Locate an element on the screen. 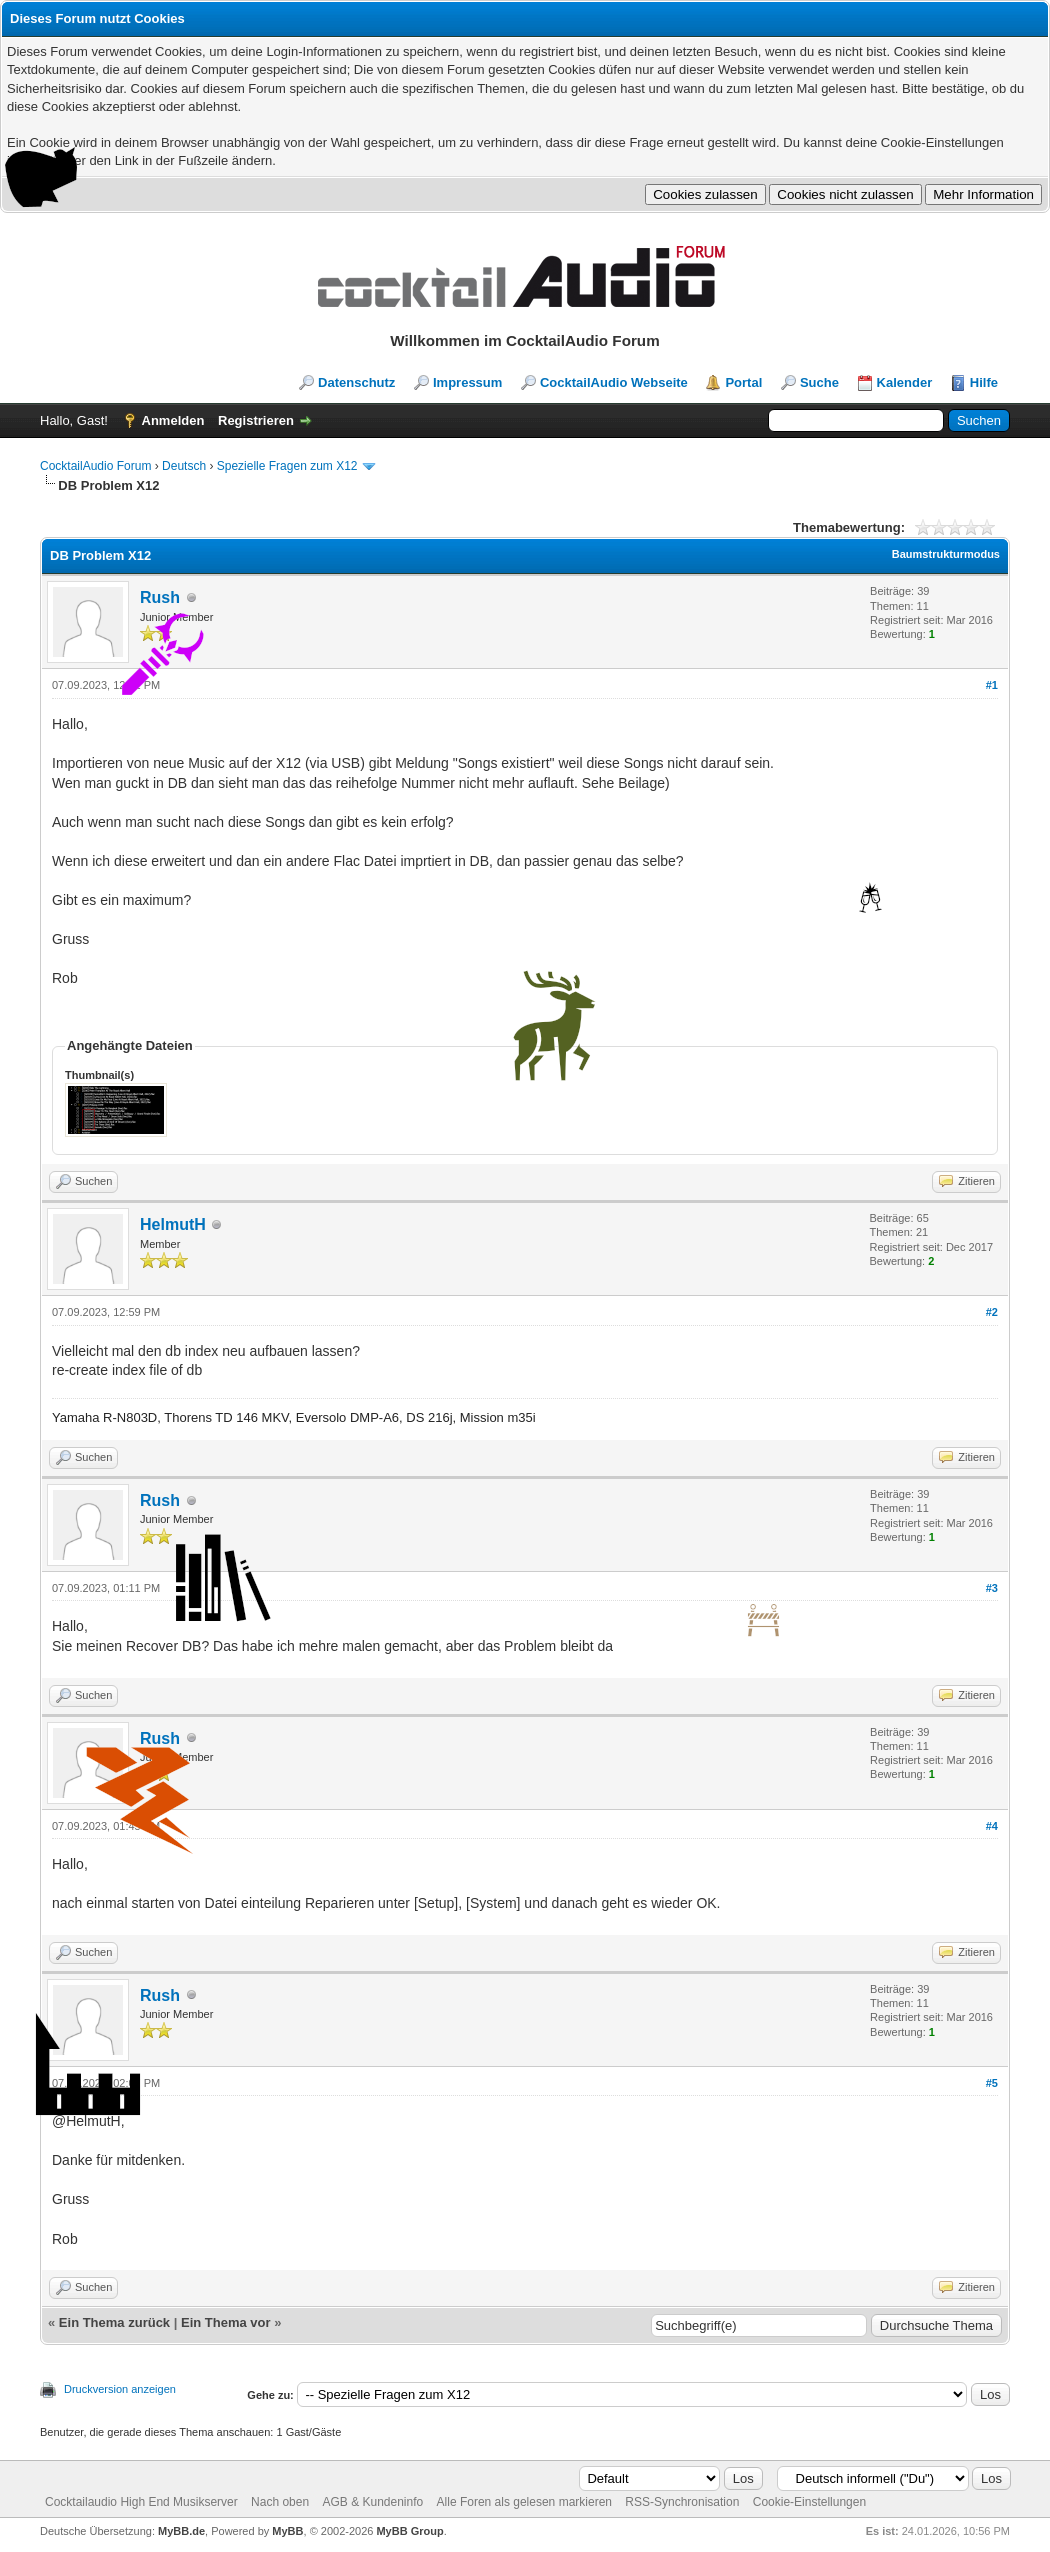 This screenshot has height=2552, width=1050. indicates a blocked or restricted area is located at coordinates (763, 1619).